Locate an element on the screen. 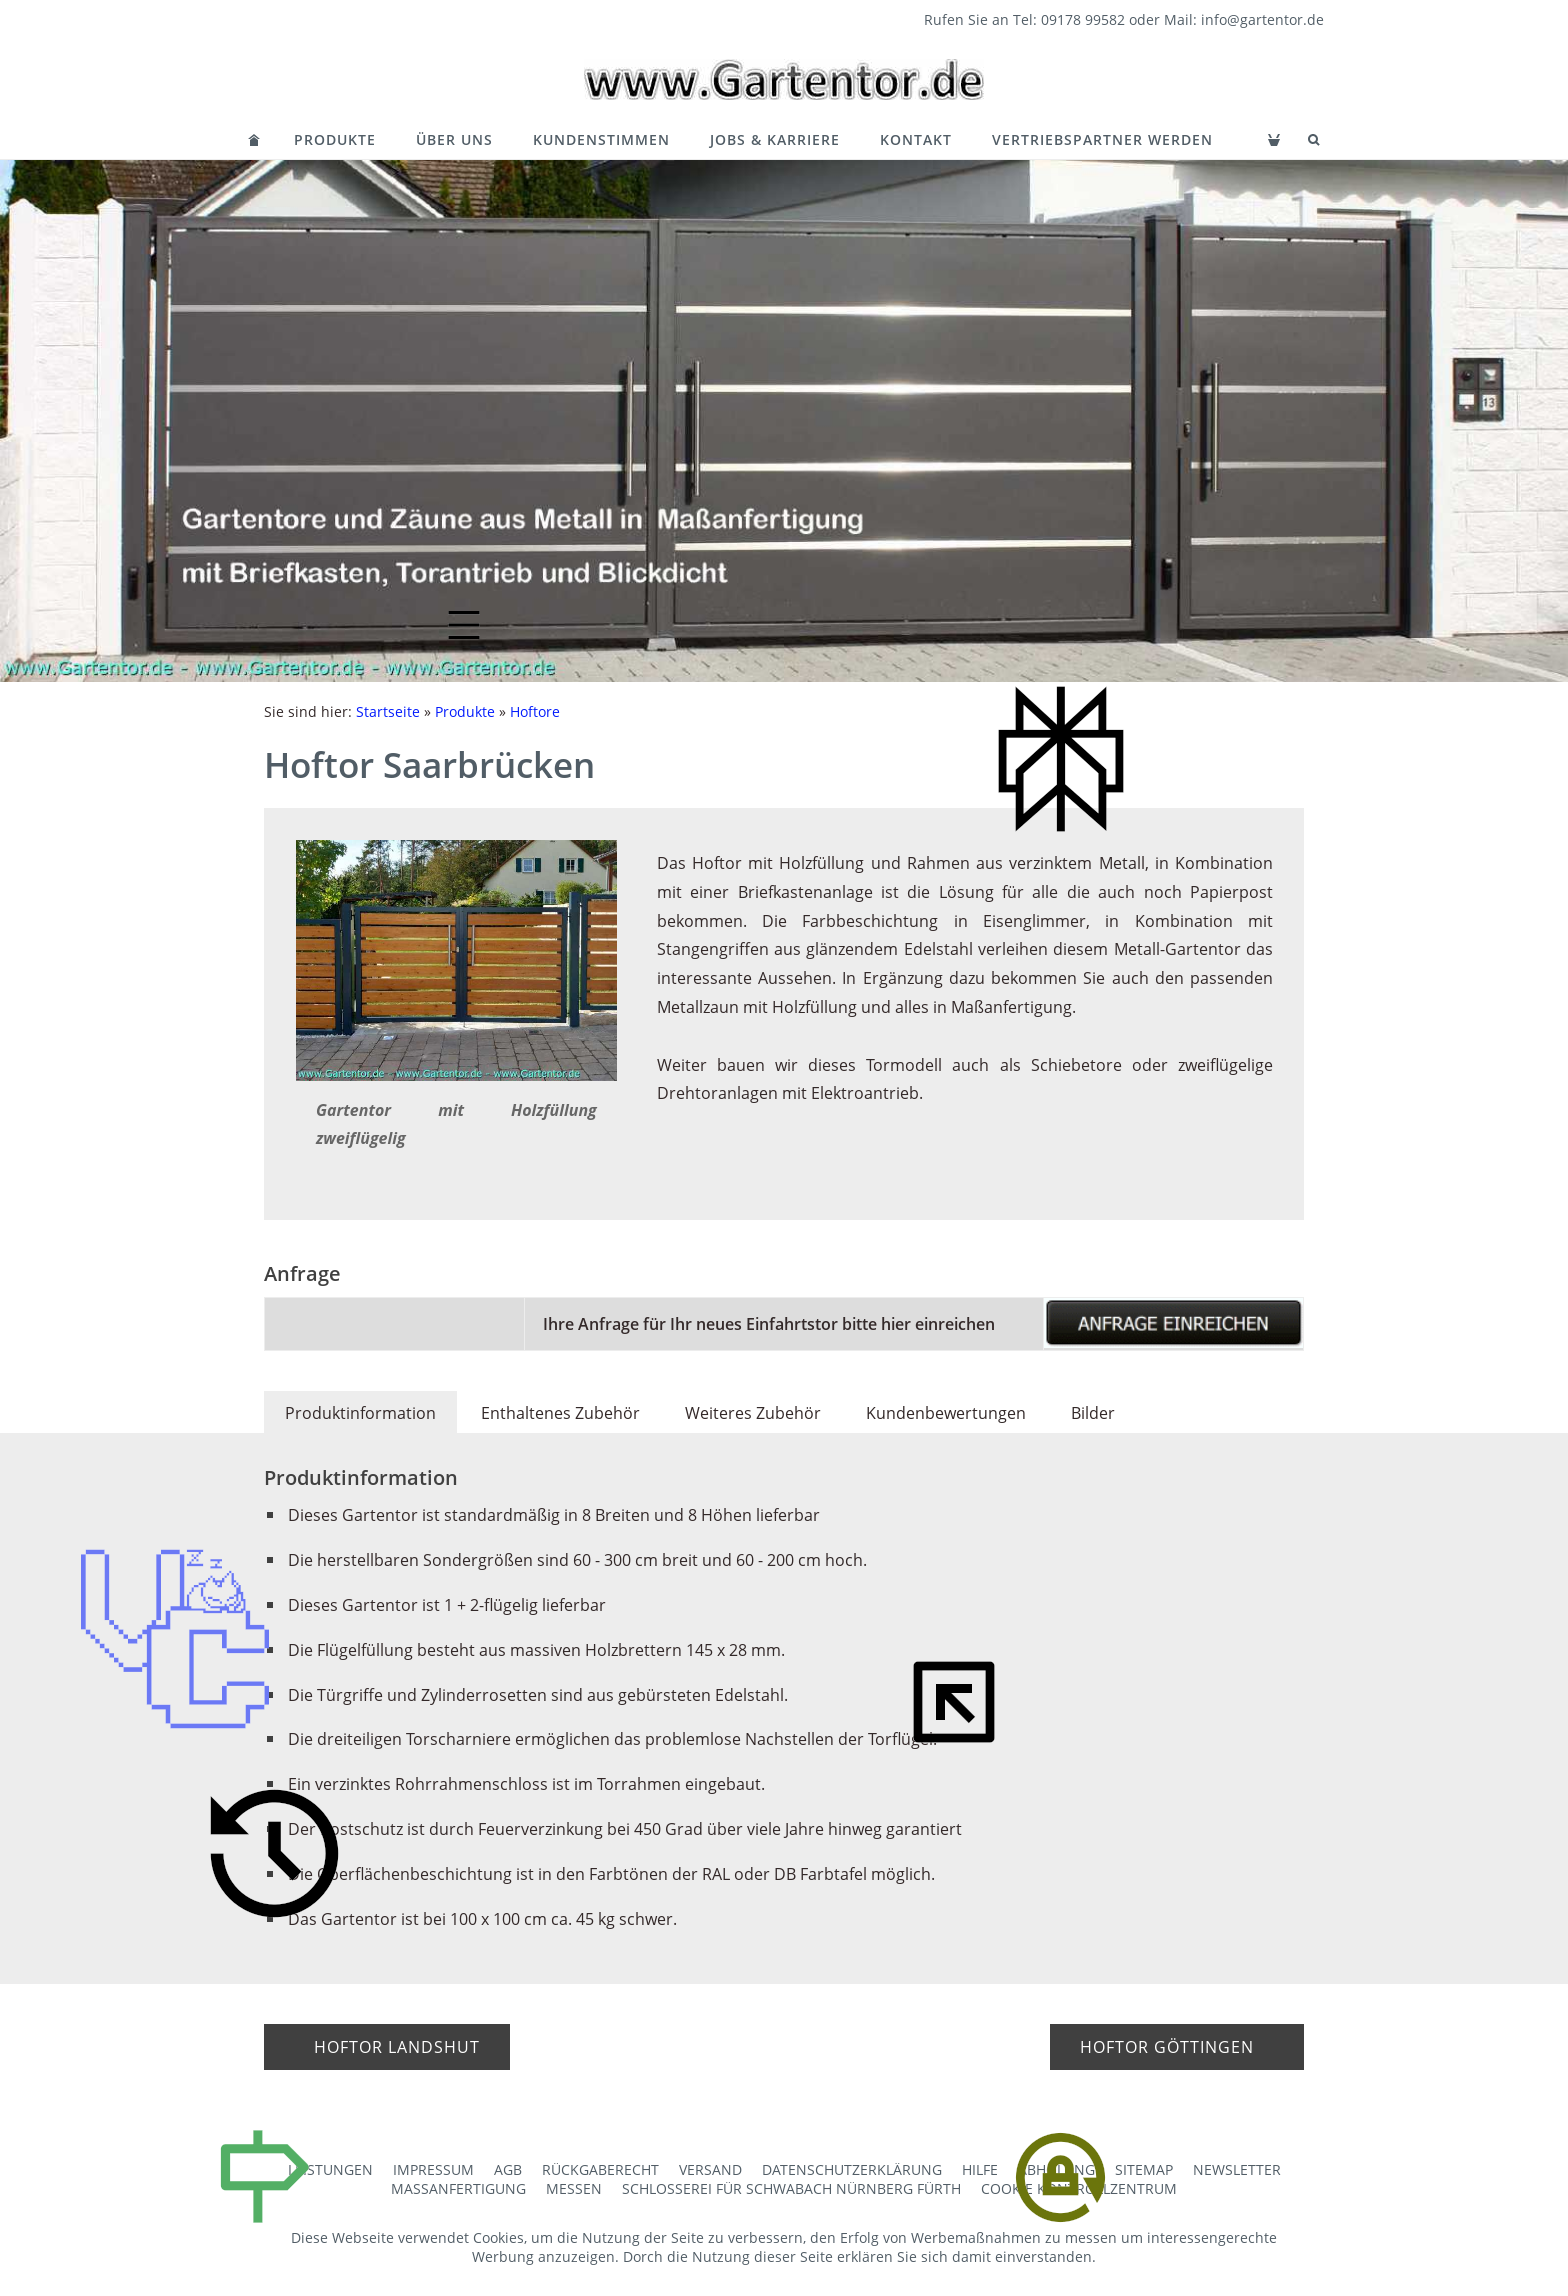 The width and height of the screenshot is (1568, 2296). open navigation menu is located at coordinates (464, 625).